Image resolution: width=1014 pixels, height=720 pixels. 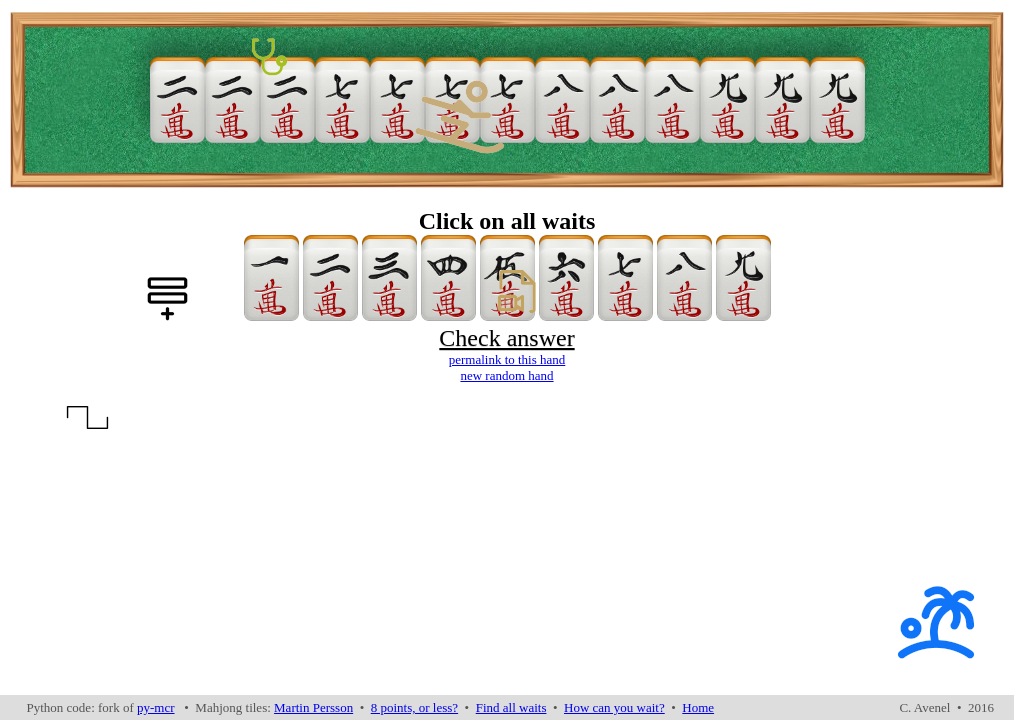 What do you see at coordinates (459, 118) in the screenshot?
I see `access skiing or winter sports activities` at bounding box center [459, 118].